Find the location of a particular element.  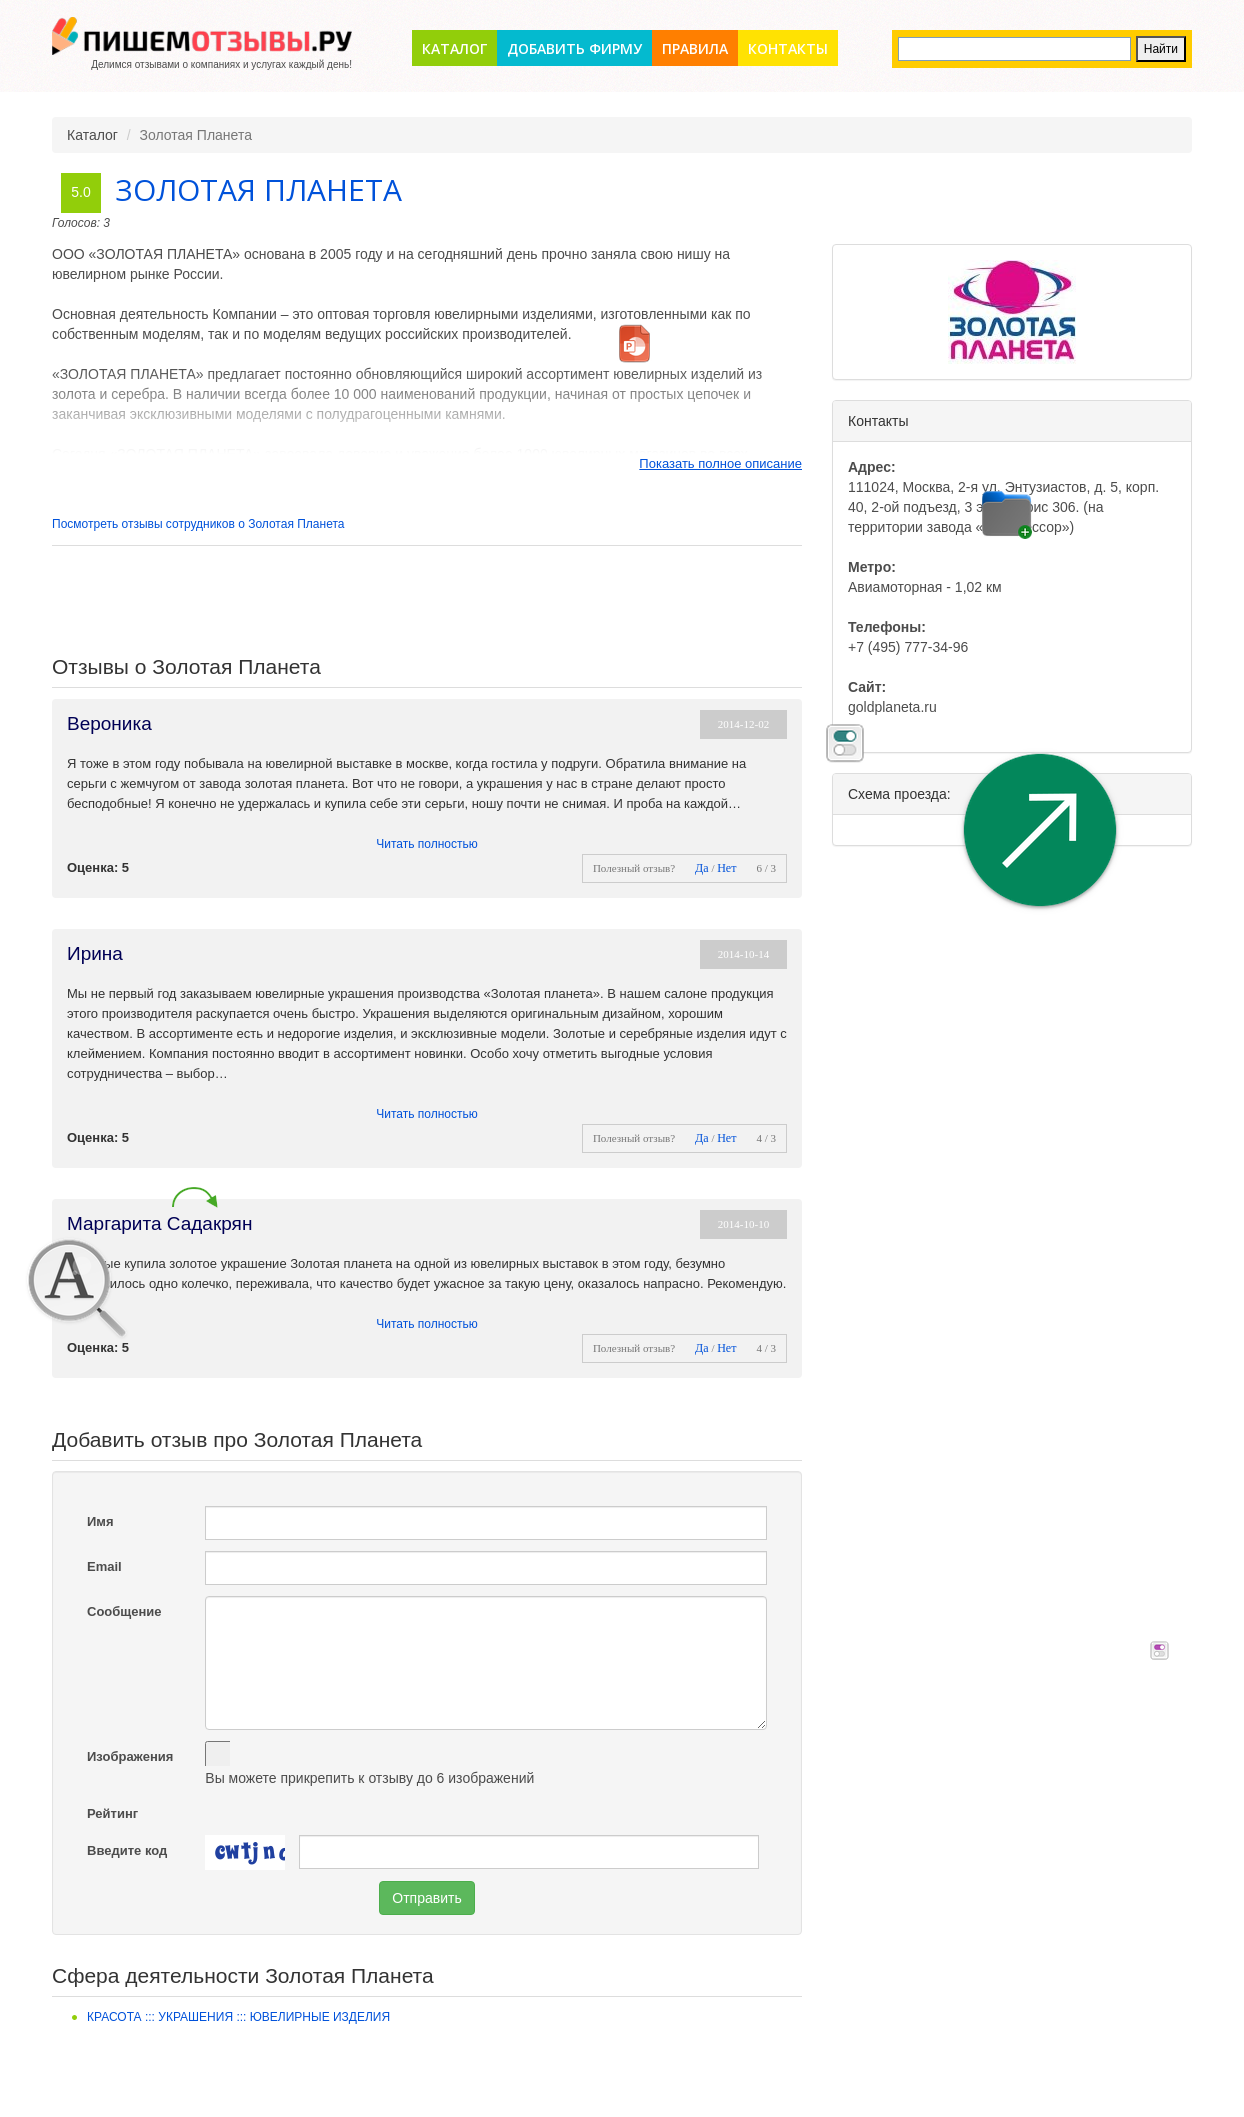

search for files by name or content is located at coordinates (76, 1287).